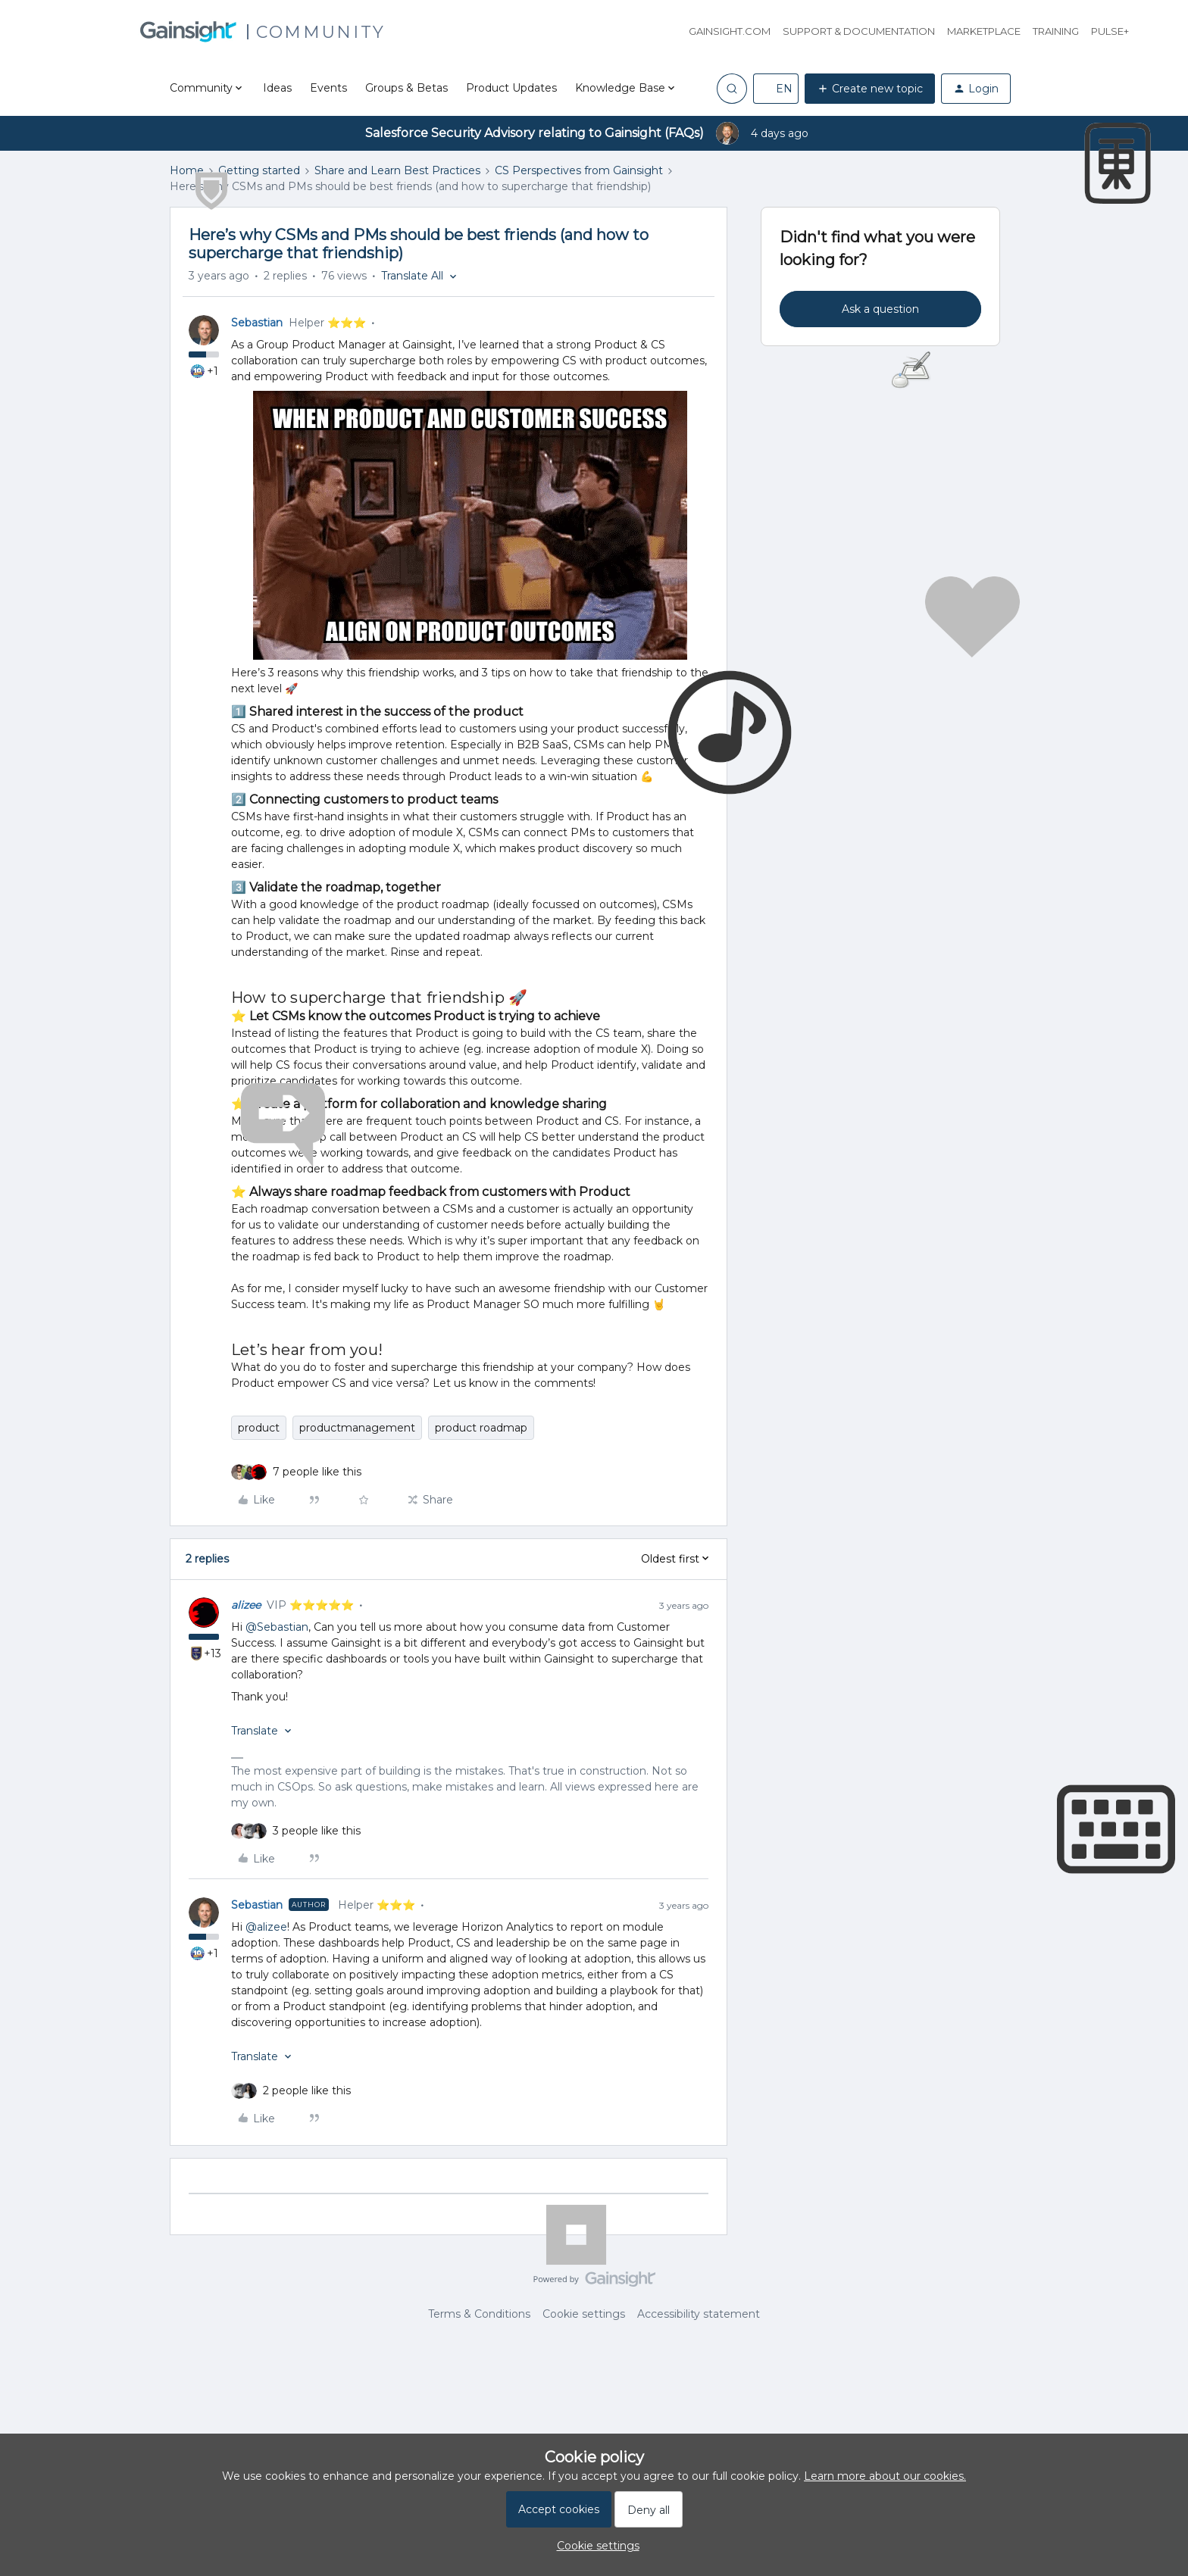 The width and height of the screenshot is (1188, 2576). What do you see at coordinates (730, 732) in the screenshot?
I see `open cantata music player` at bounding box center [730, 732].